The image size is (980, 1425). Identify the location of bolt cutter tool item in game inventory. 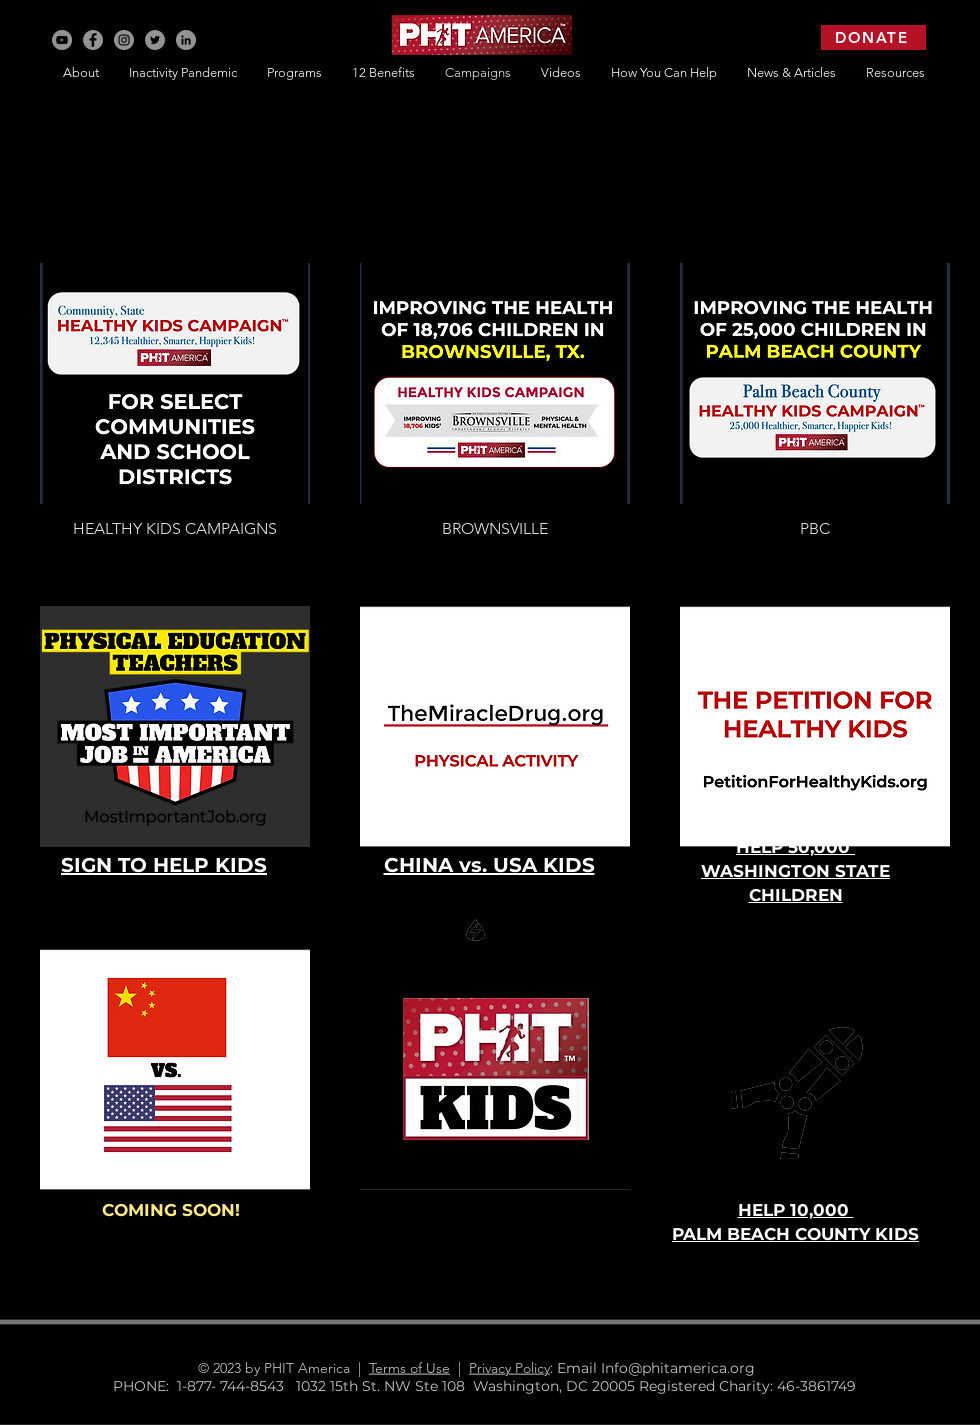
(798, 1092).